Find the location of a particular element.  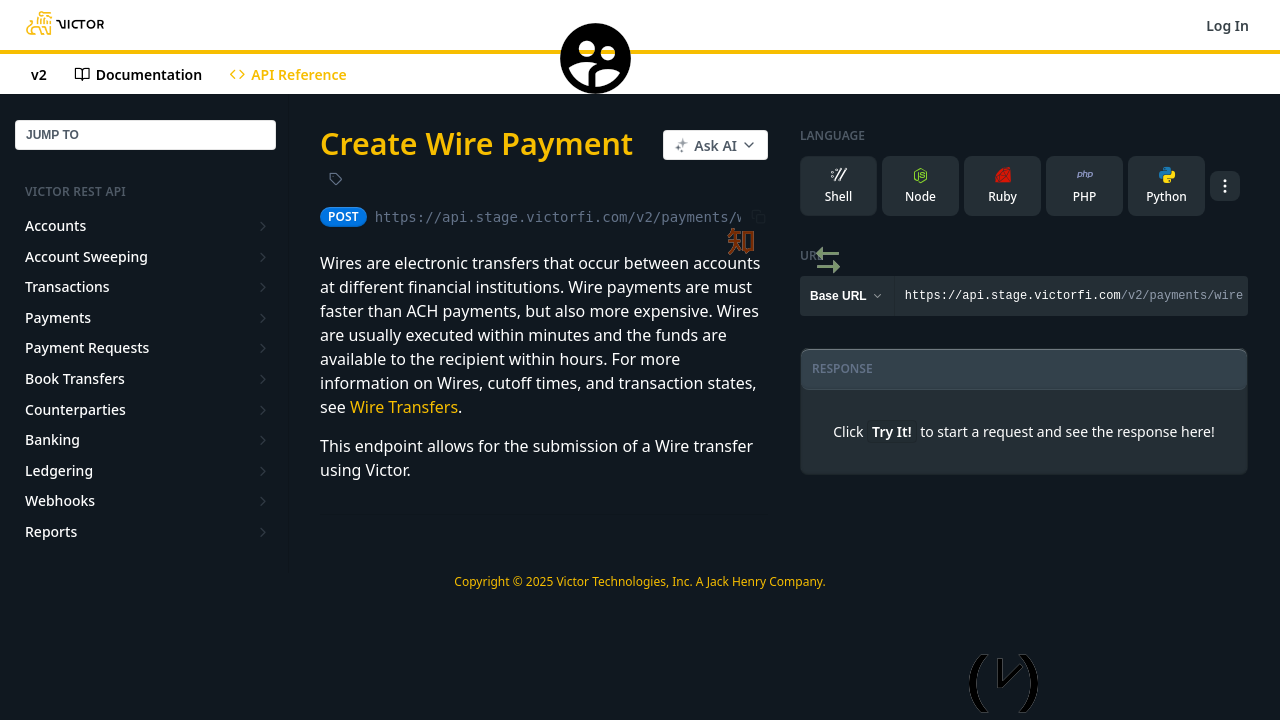

date-fns javascript library logo is located at coordinates (1003, 683).